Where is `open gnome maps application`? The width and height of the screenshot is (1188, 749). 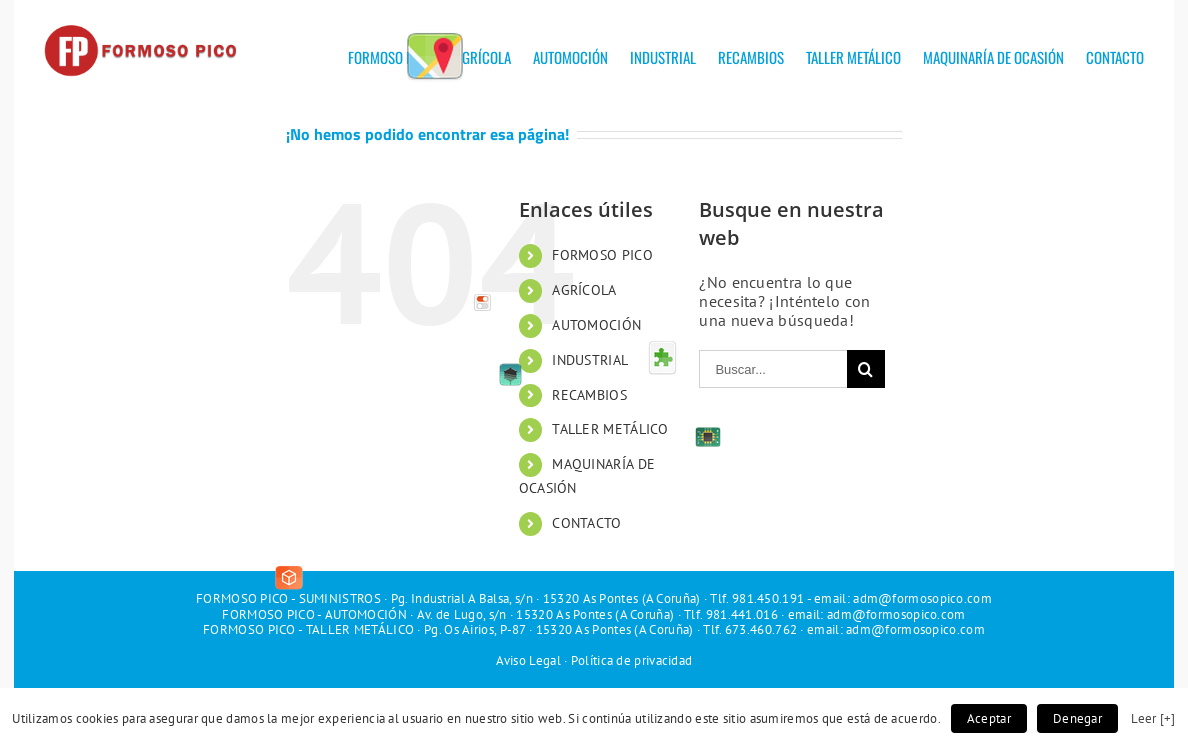
open gnome maps application is located at coordinates (435, 56).